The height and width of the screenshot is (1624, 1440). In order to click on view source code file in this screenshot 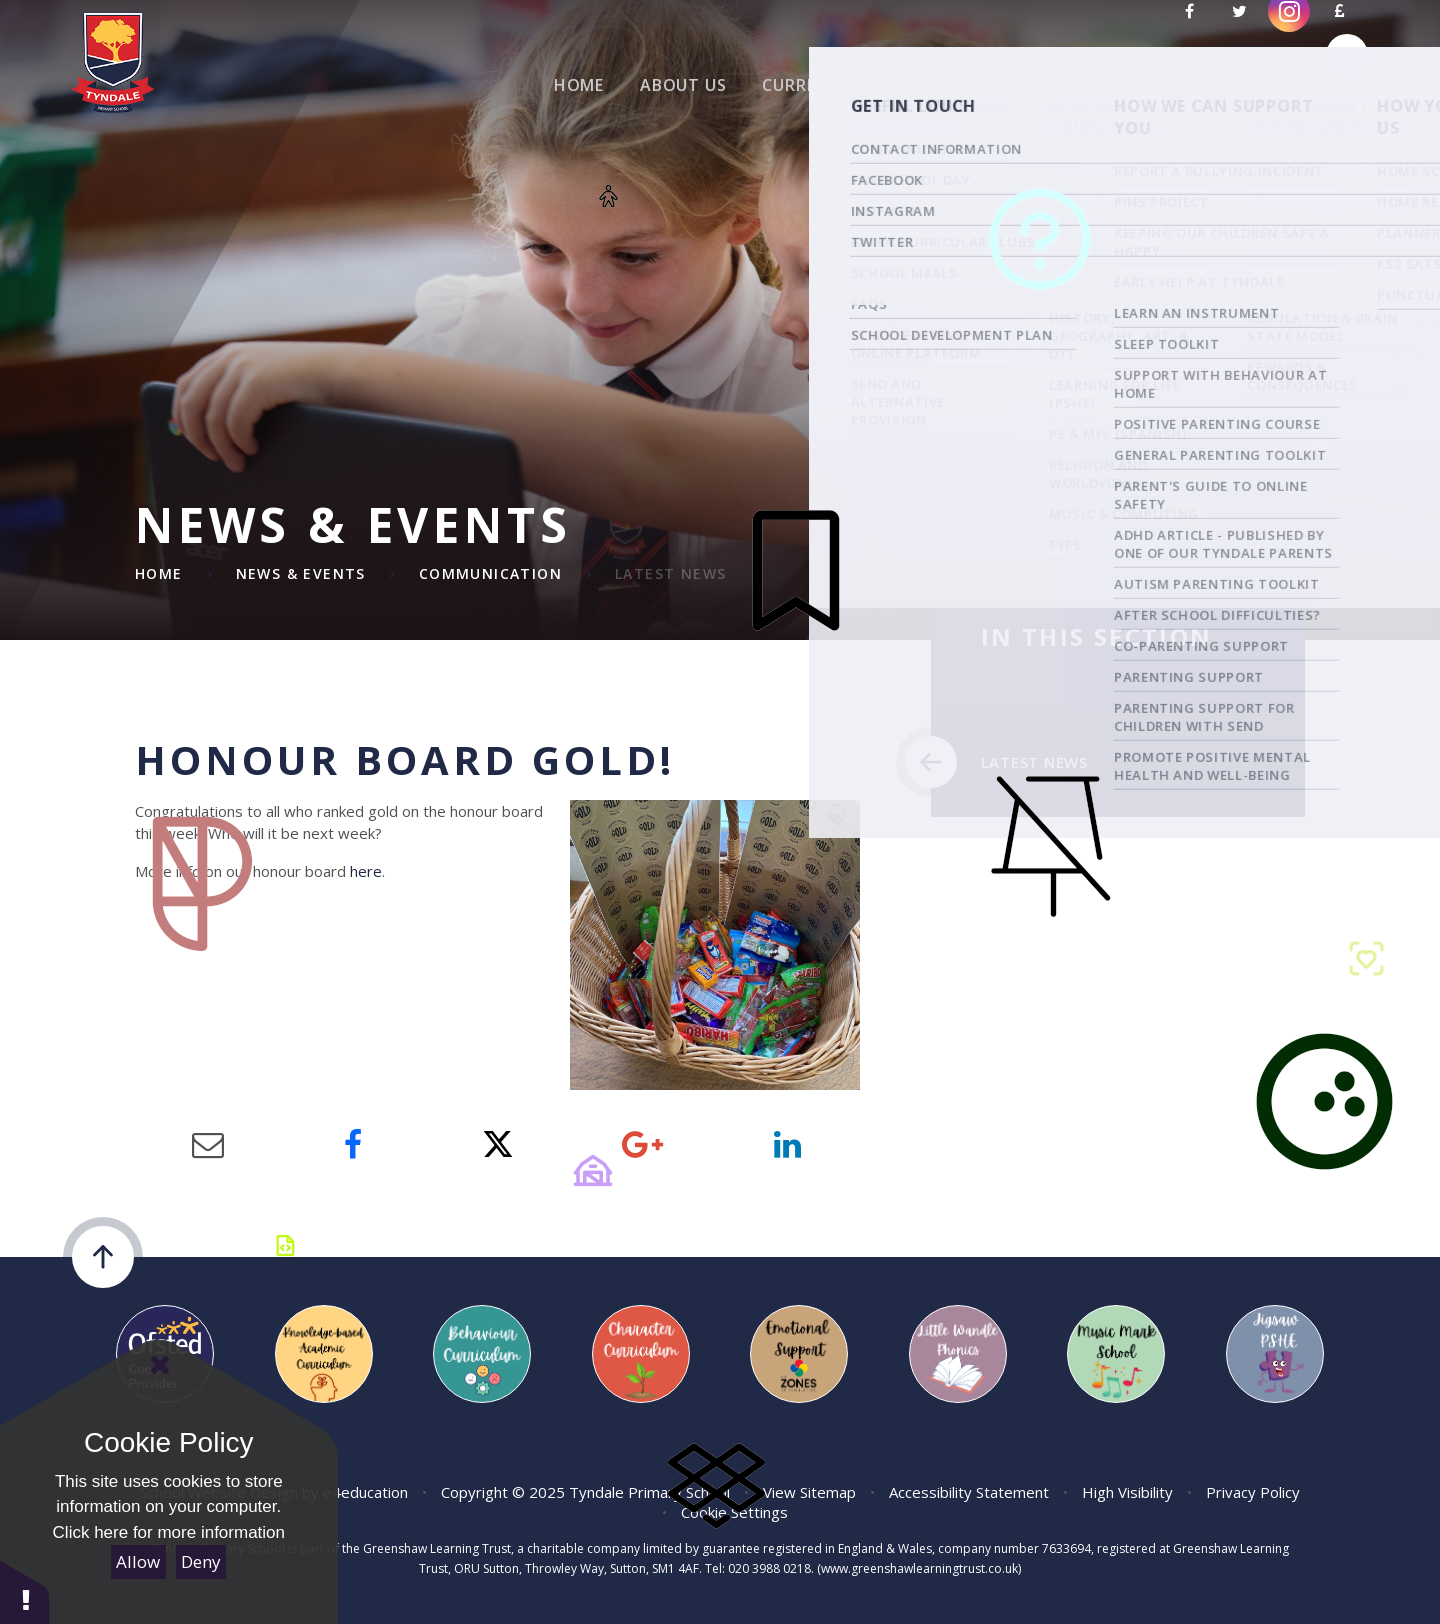, I will do `click(285, 1245)`.